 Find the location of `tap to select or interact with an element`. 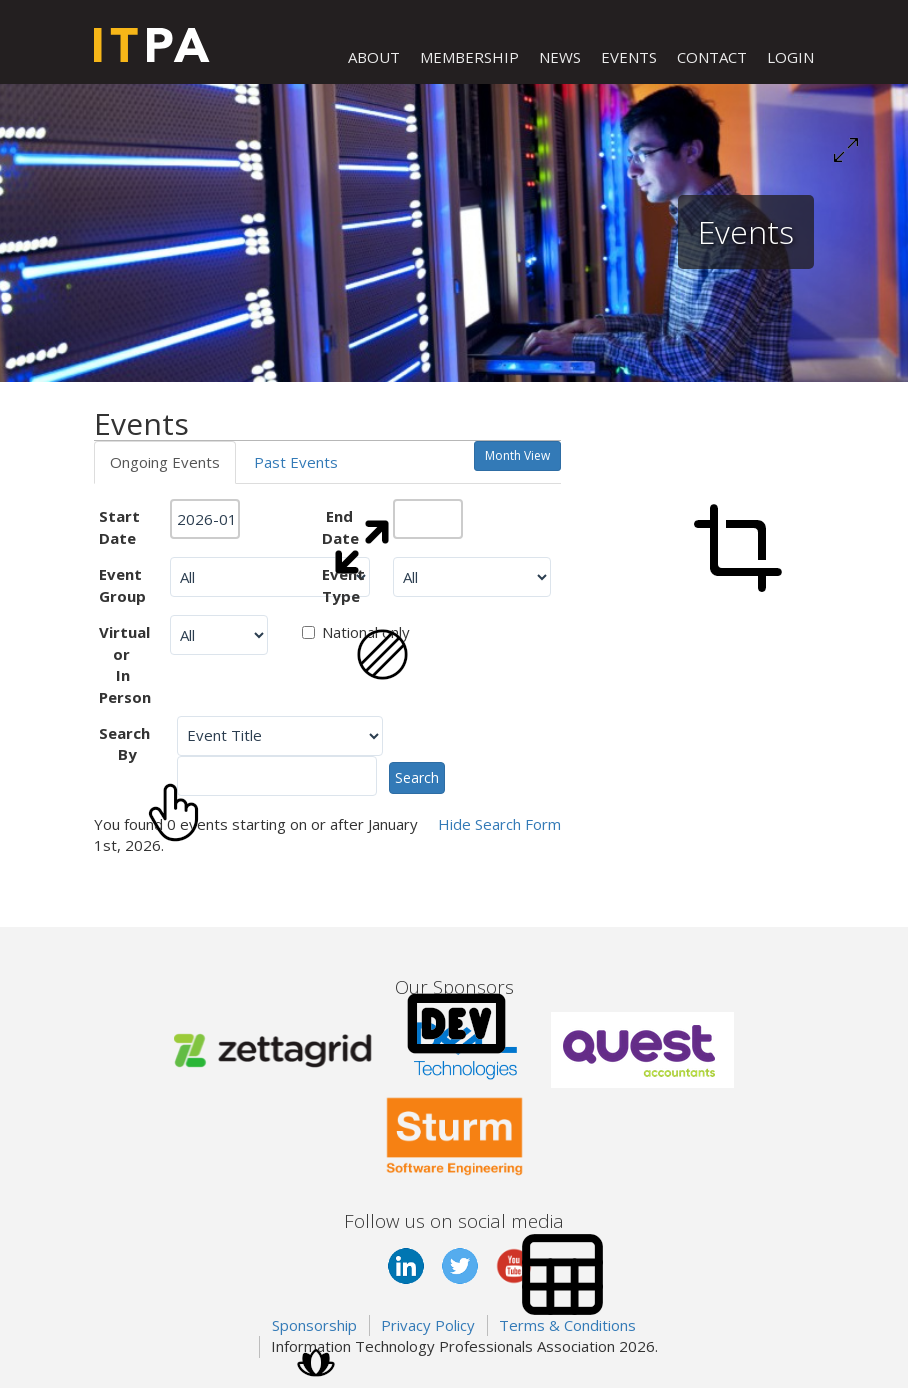

tap to select or interact with an element is located at coordinates (173, 812).